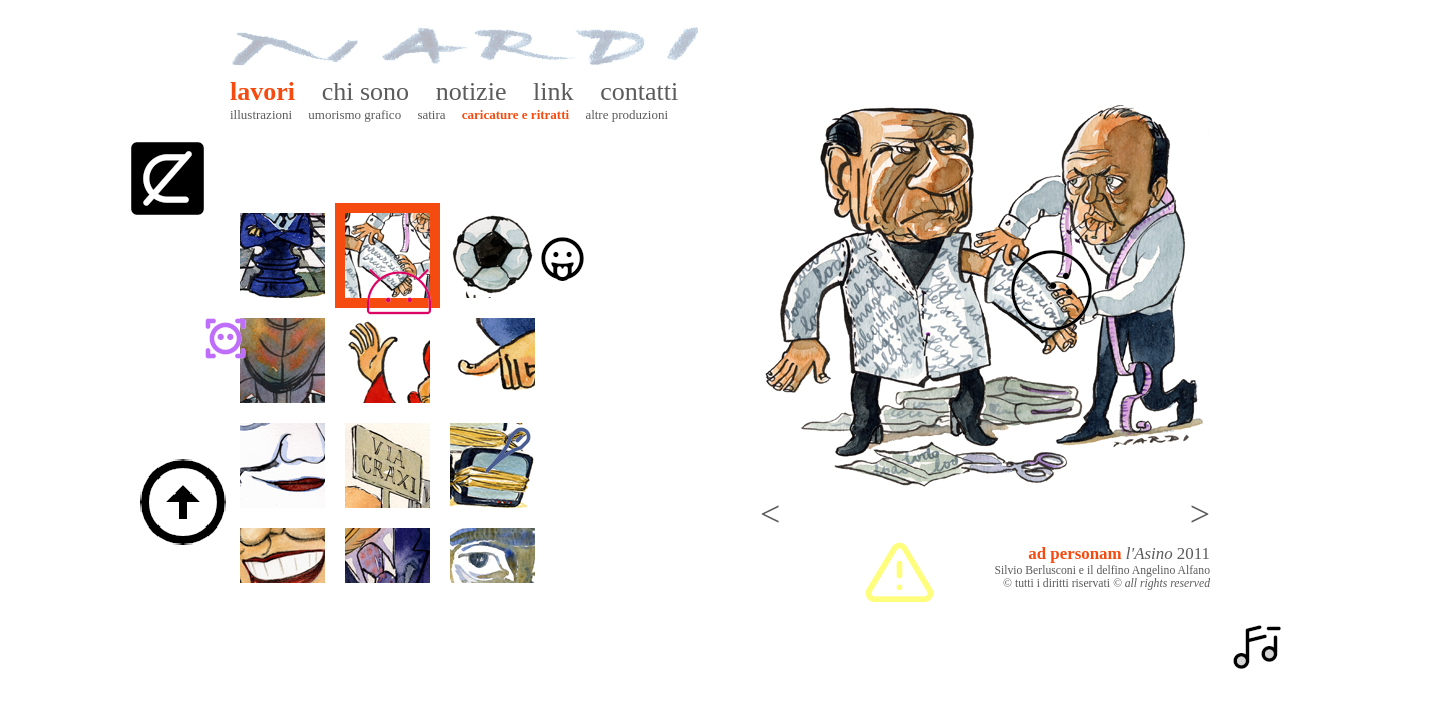 Image resolution: width=1440 pixels, height=720 pixels. What do you see at coordinates (399, 294) in the screenshot?
I see `android operating system logo` at bounding box center [399, 294].